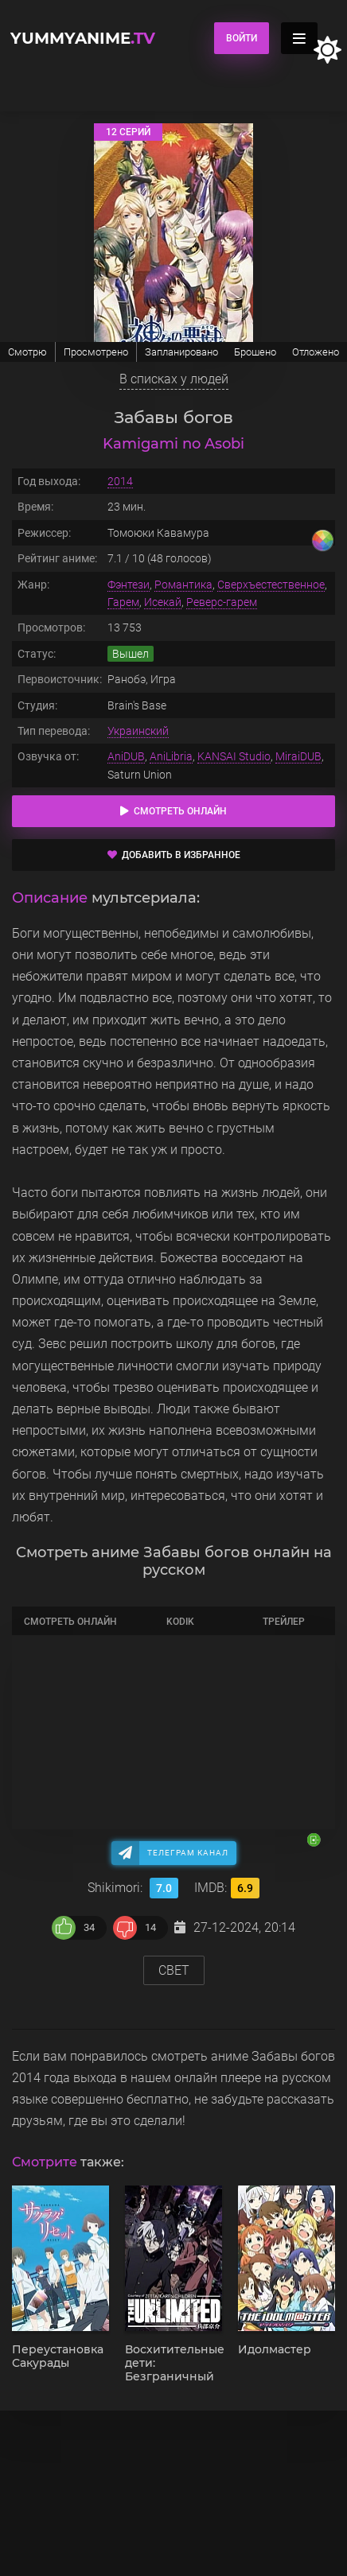 The image size is (347, 2576). Describe the element at coordinates (314, 1840) in the screenshot. I see `log out of the current user session` at that location.